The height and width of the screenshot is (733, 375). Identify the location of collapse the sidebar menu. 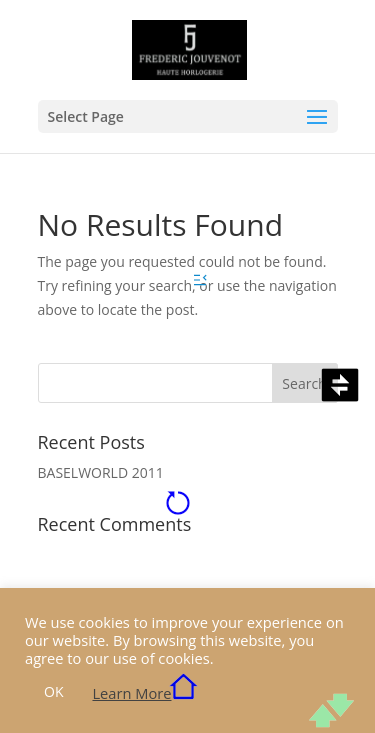
(200, 280).